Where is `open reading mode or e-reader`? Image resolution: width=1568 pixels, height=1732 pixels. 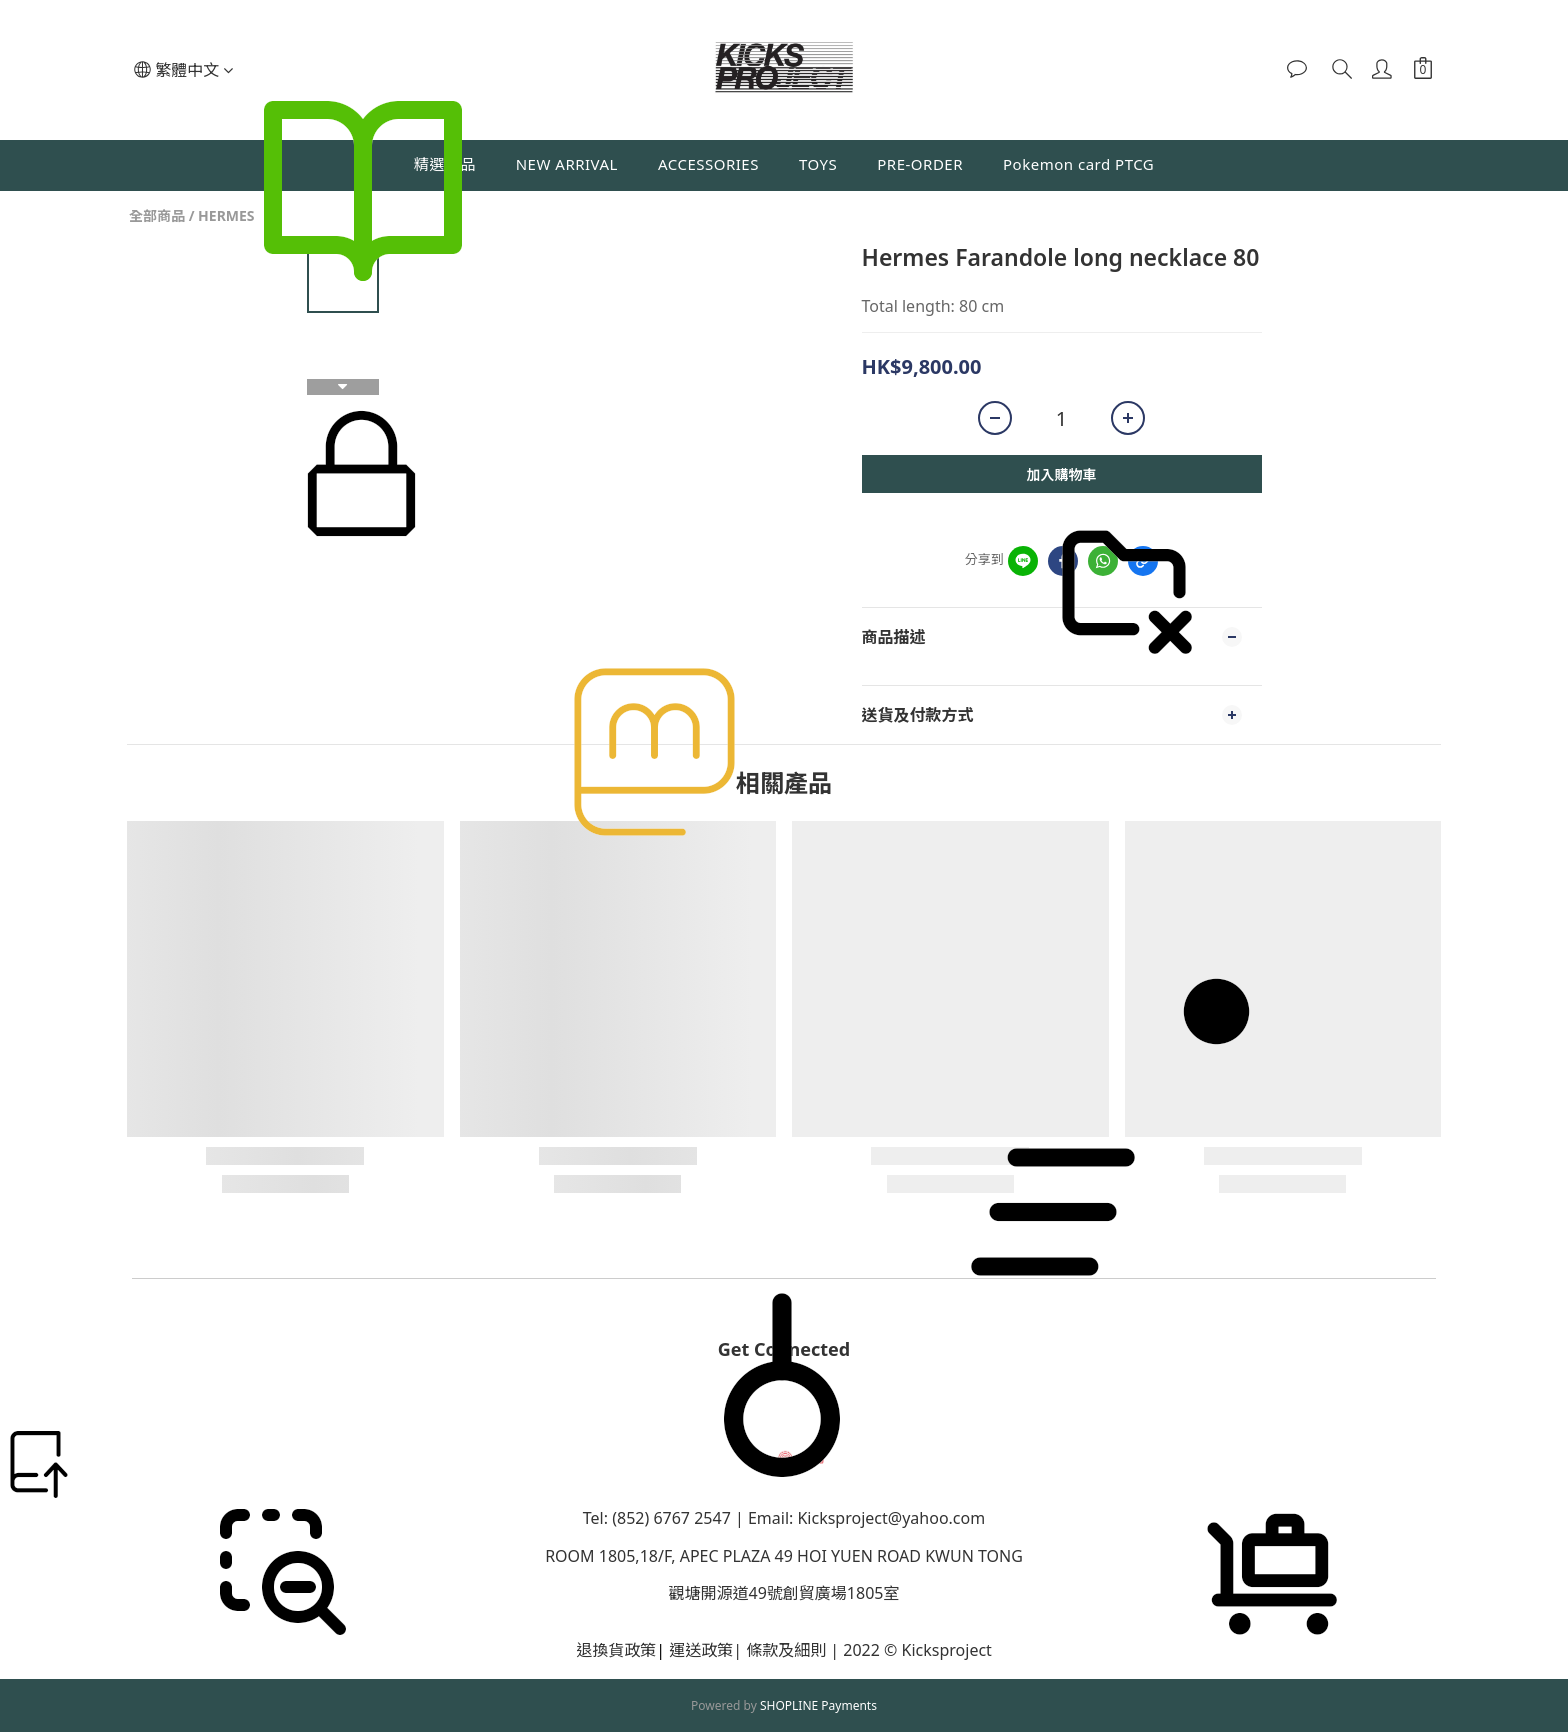
open reading mode or e-reader is located at coordinates (363, 191).